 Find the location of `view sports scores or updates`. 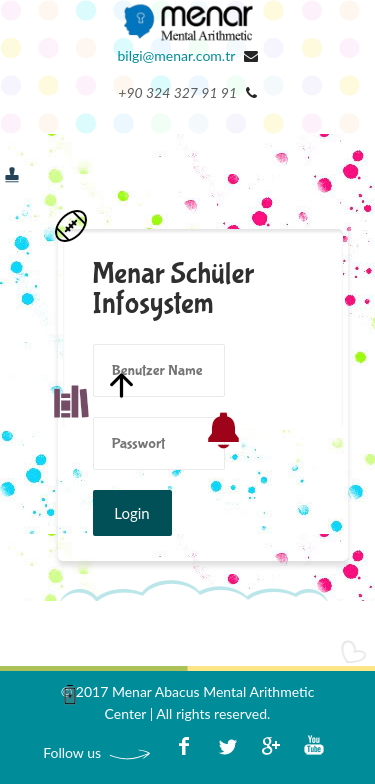

view sports scores or updates is located at coordinates (71, 226).